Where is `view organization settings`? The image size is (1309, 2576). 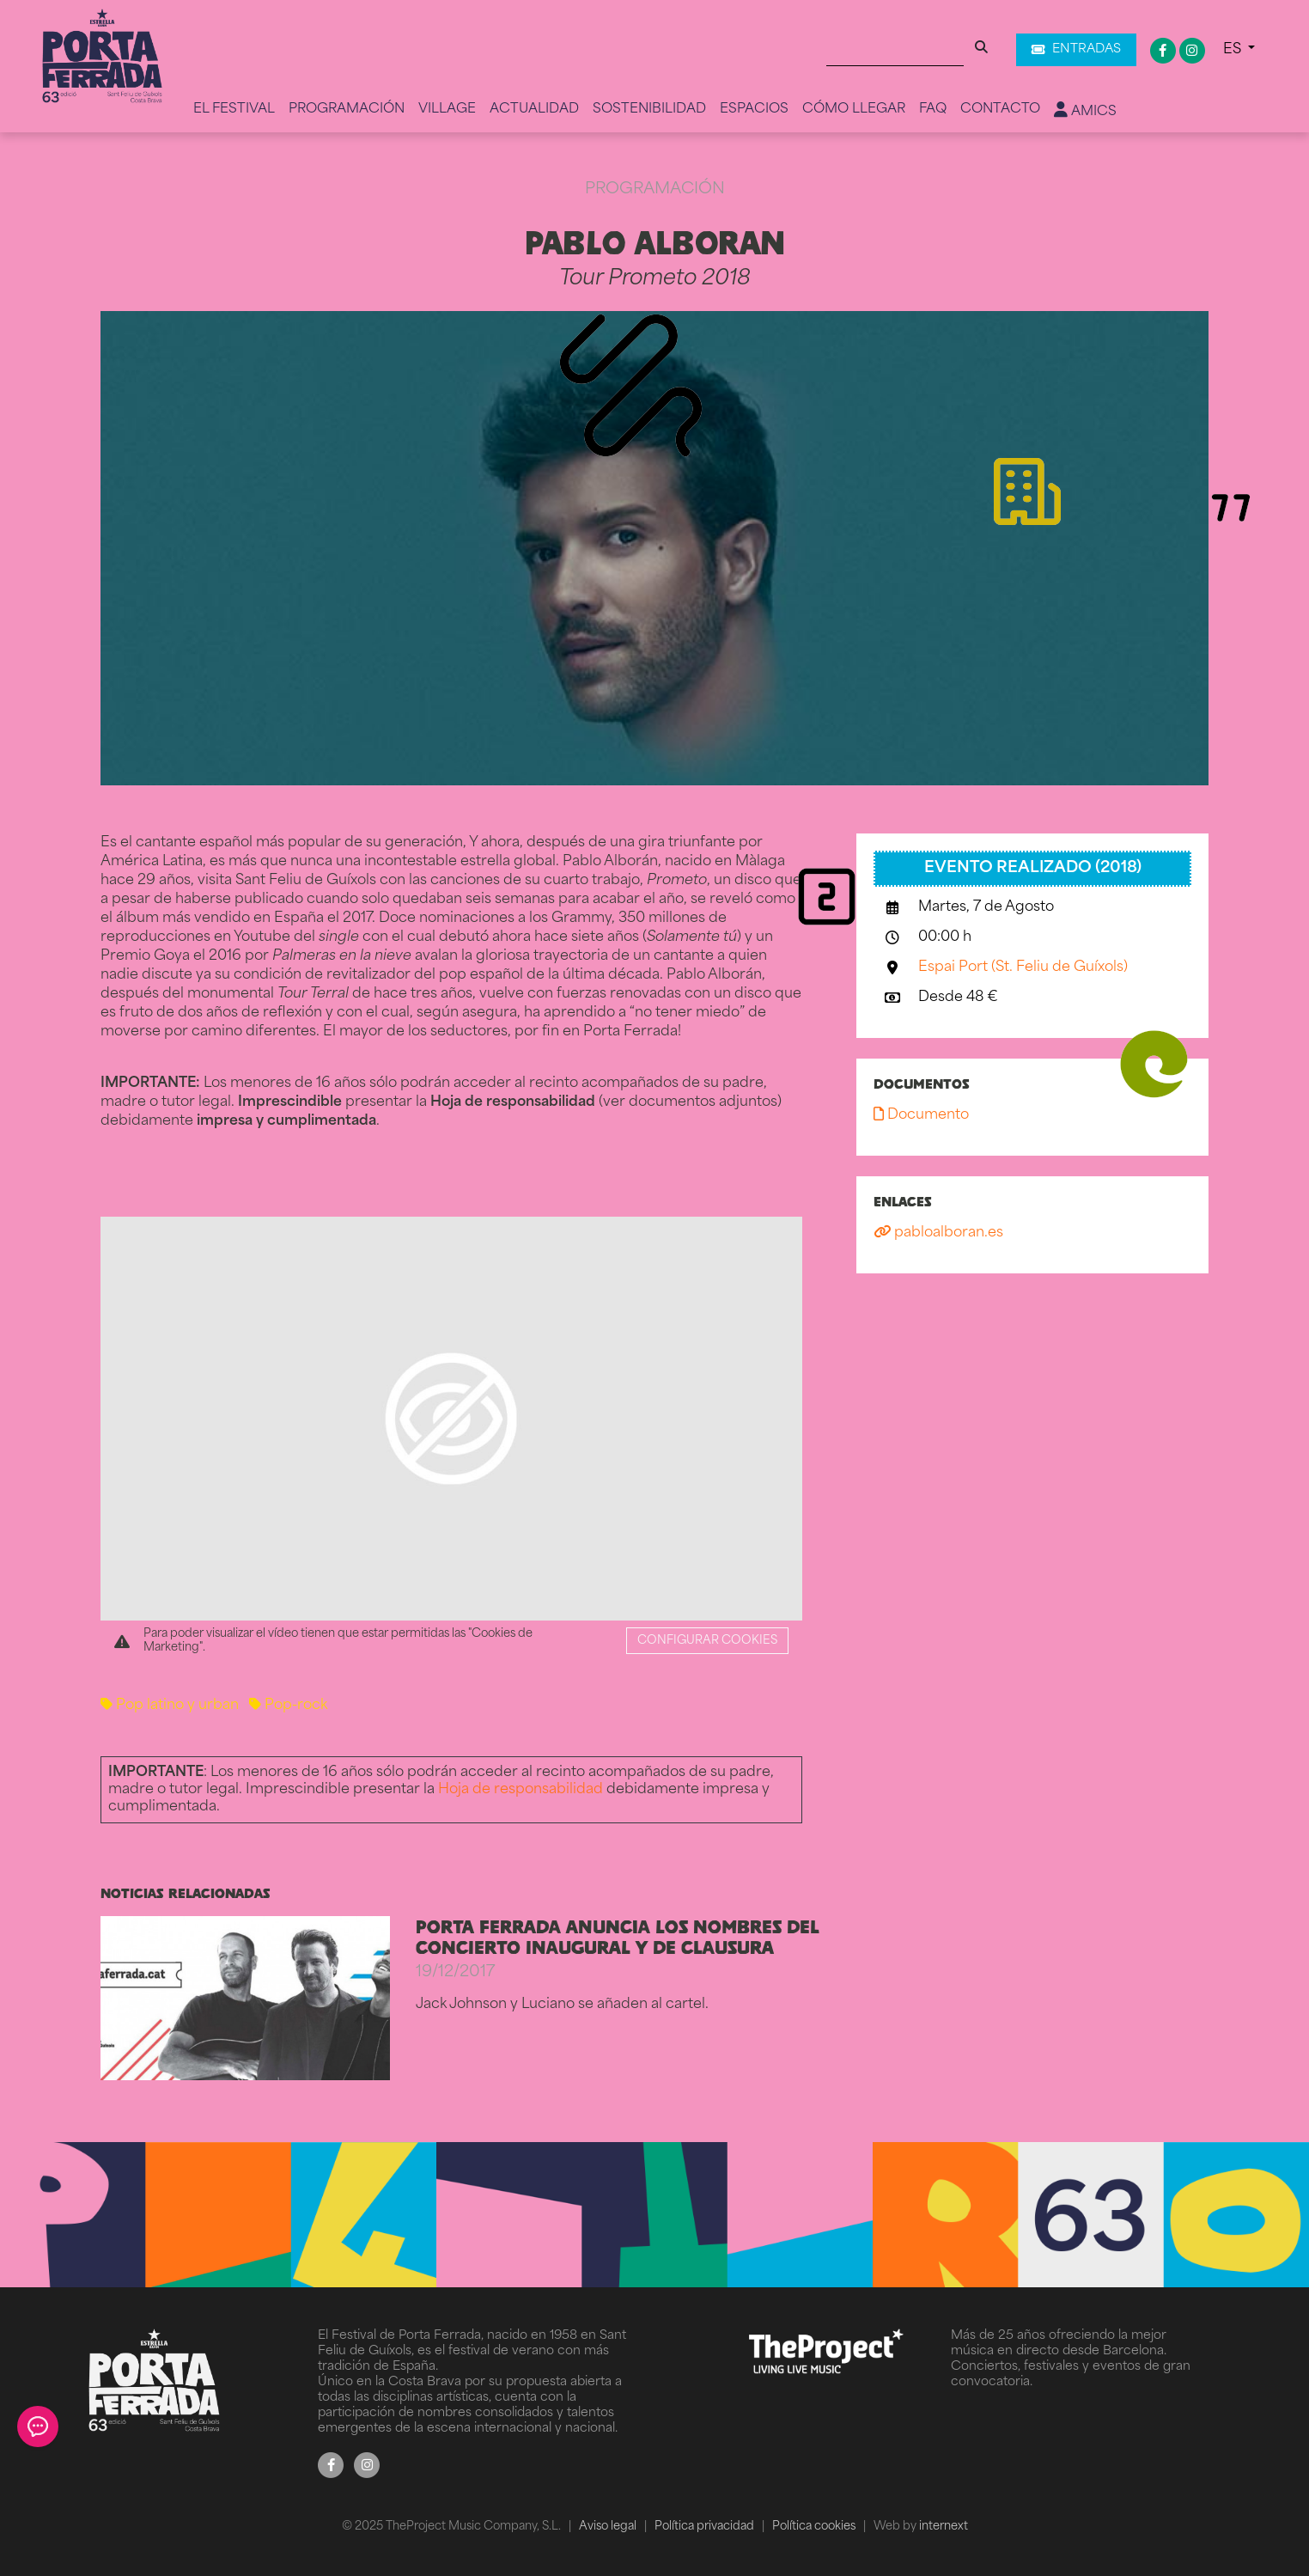
view organization settings is located at coordinates (1027, 491).